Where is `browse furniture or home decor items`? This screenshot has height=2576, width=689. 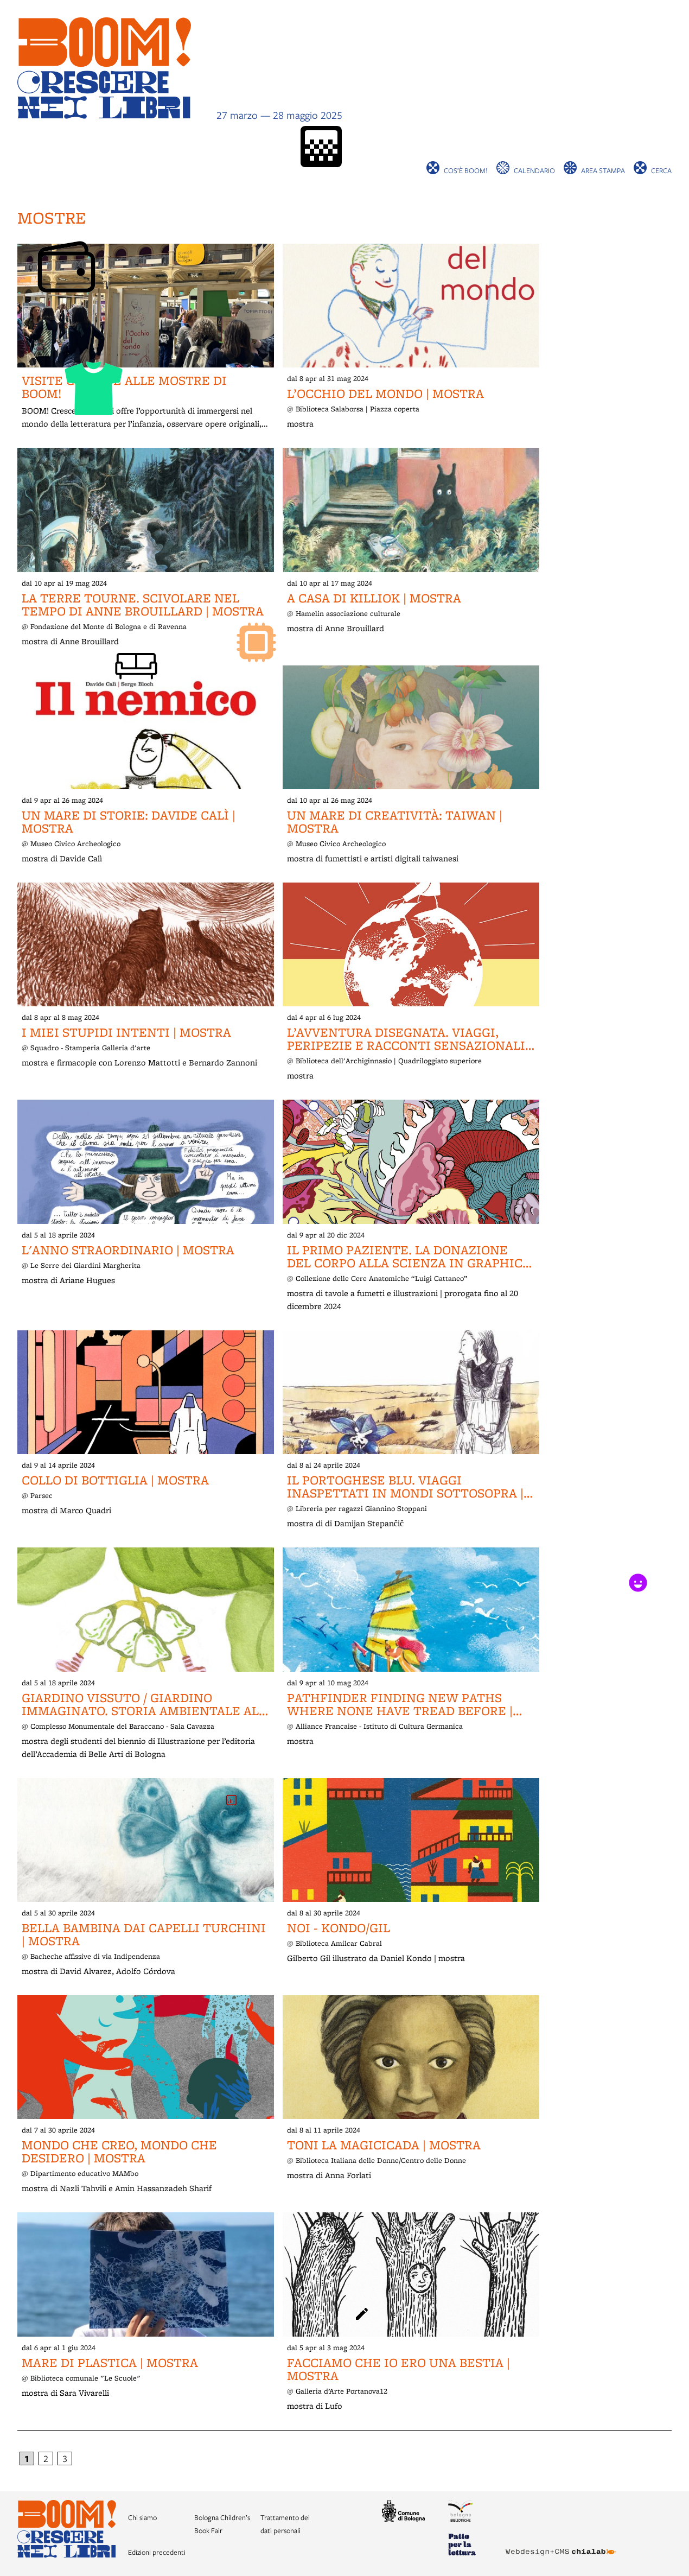
browse furniture or home decor items is located at coordinates (136, 665).